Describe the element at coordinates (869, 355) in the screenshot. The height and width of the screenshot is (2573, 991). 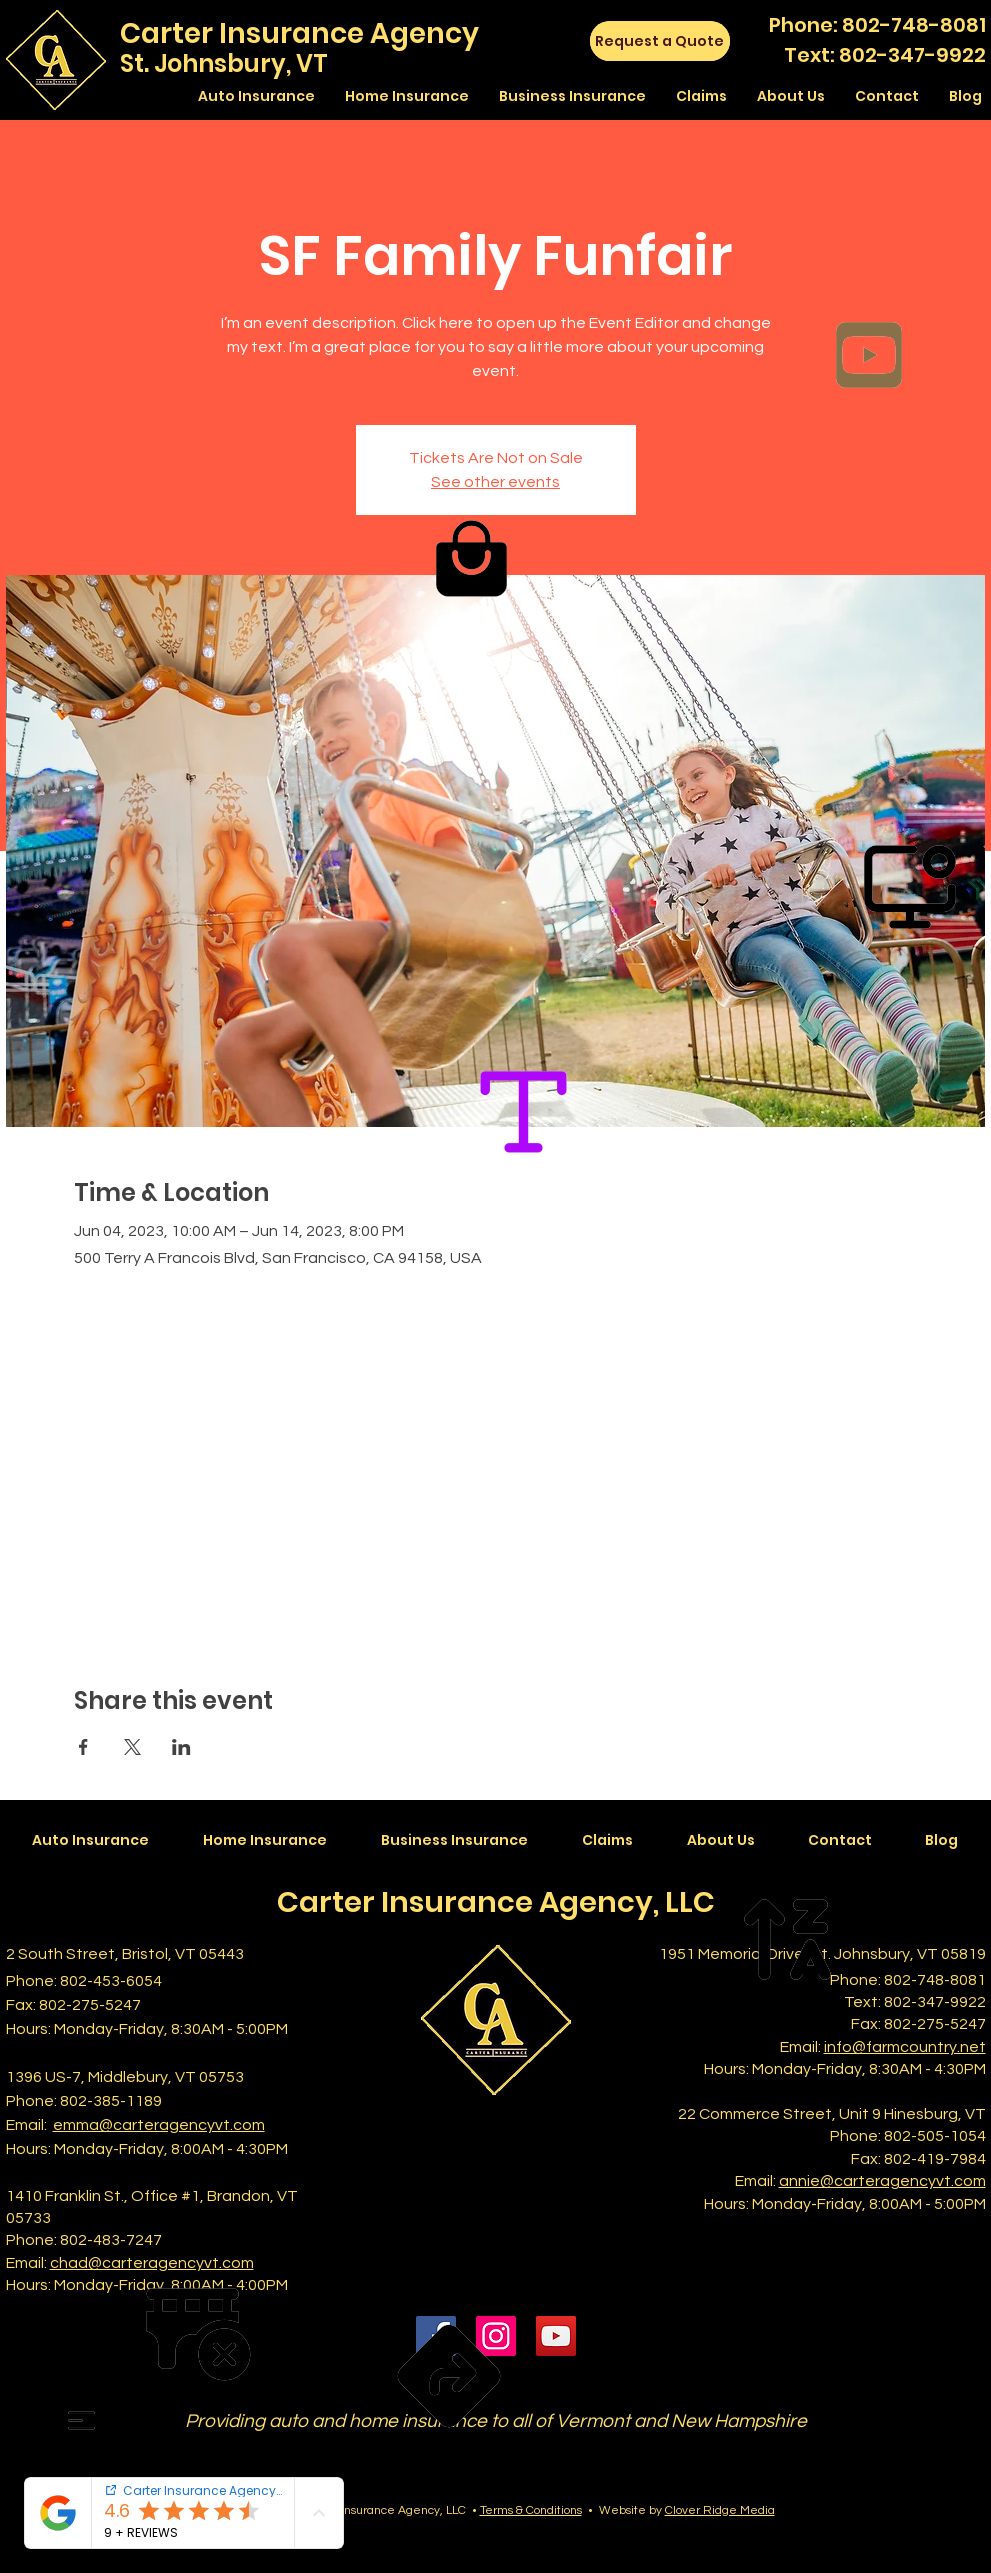
I see `open YouTube app` at that location.